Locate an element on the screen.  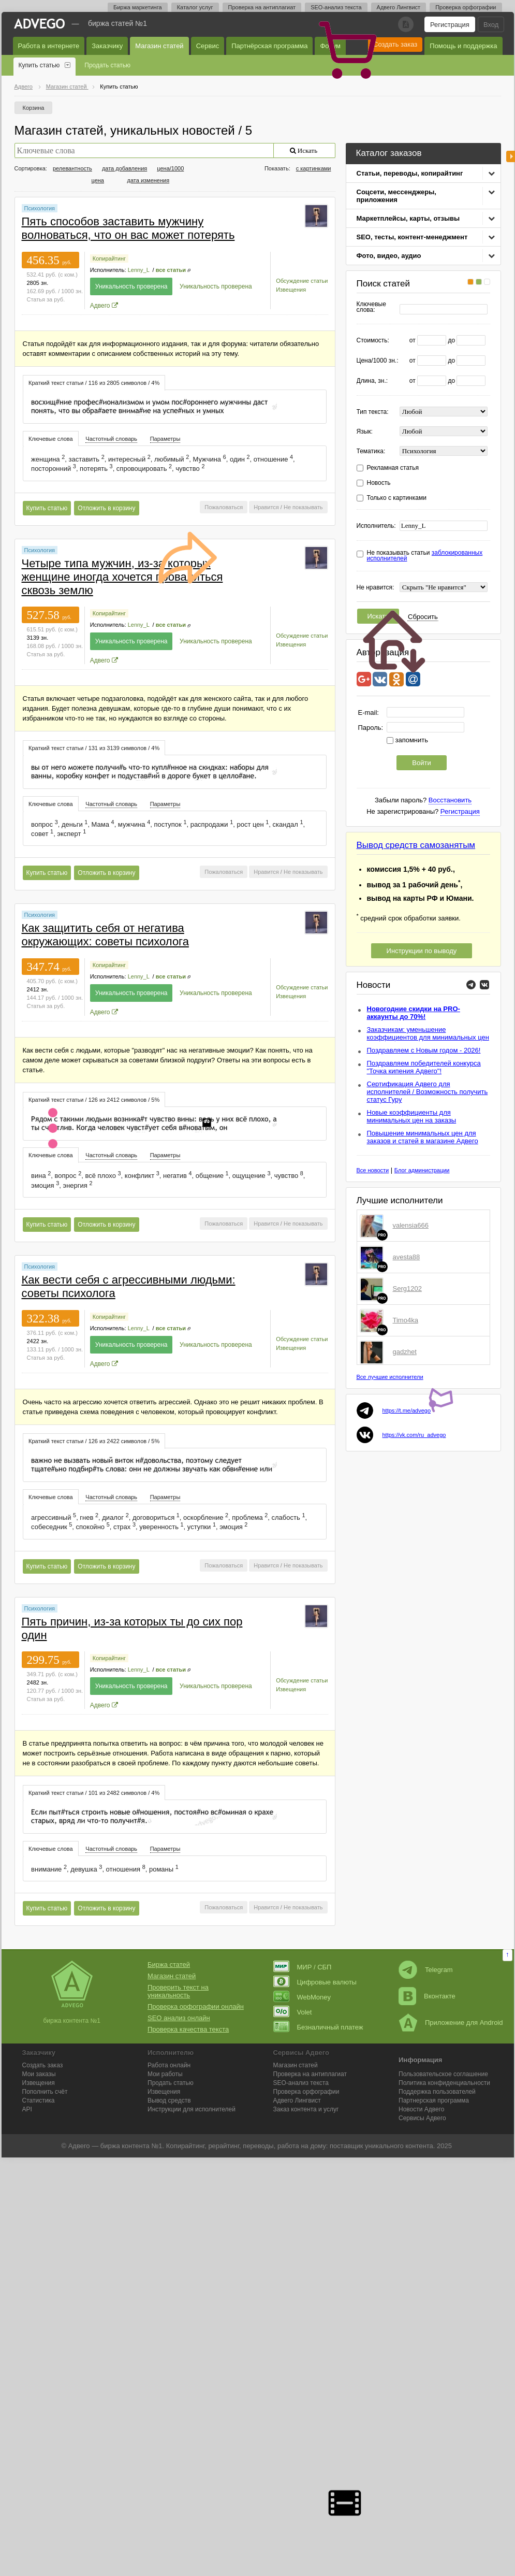
make a freehand polygon selection is located at coordinates (441, 1400).